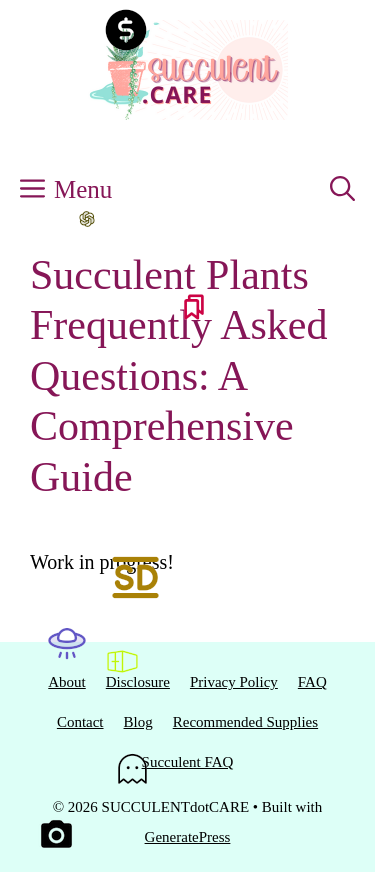  What do you see at coordinates (122, 661) in the screenshot?
I see `view shipping or freight details` at bounding box center [122, 661].